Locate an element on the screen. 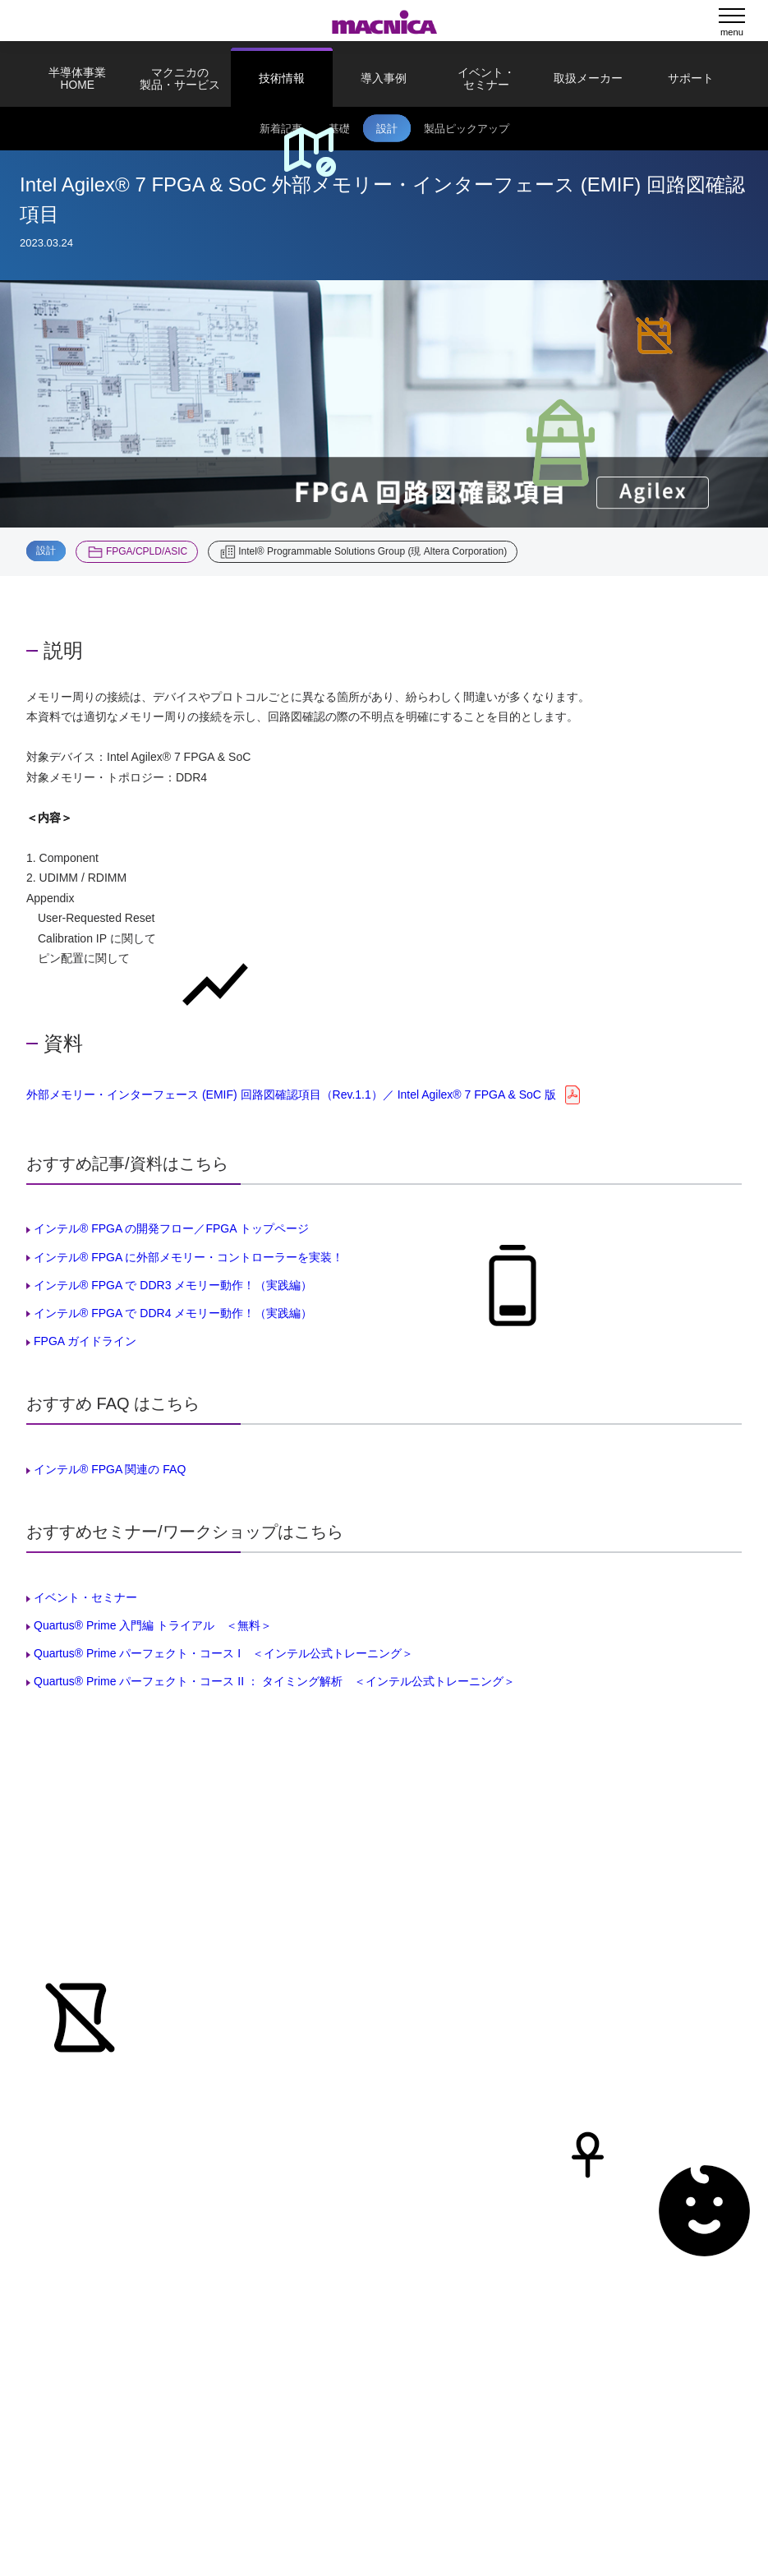  switch to kids mode or child-friendly content is located at coordinates (704, 2210).